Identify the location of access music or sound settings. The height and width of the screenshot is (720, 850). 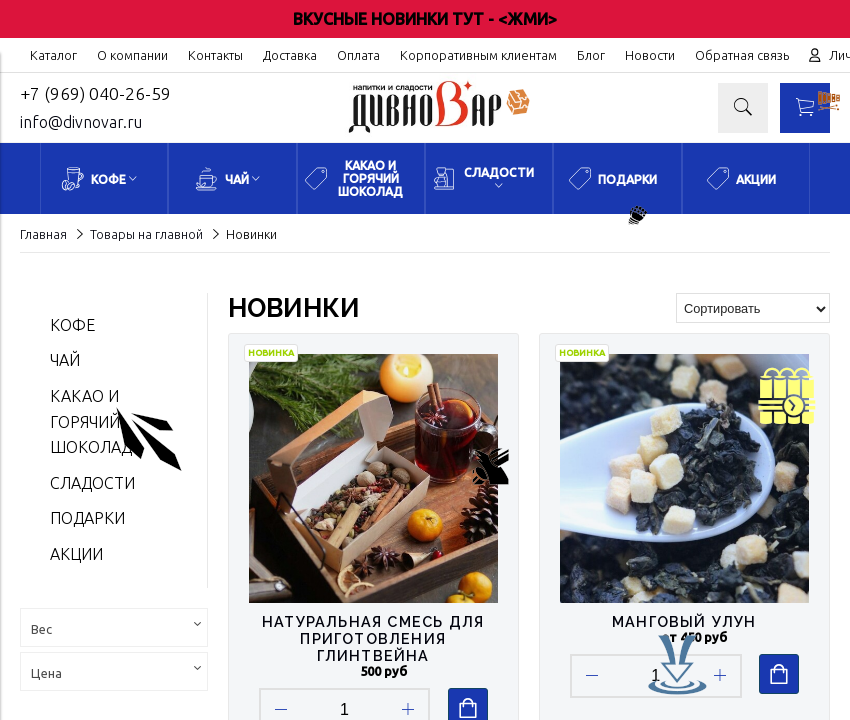
(829, 101).